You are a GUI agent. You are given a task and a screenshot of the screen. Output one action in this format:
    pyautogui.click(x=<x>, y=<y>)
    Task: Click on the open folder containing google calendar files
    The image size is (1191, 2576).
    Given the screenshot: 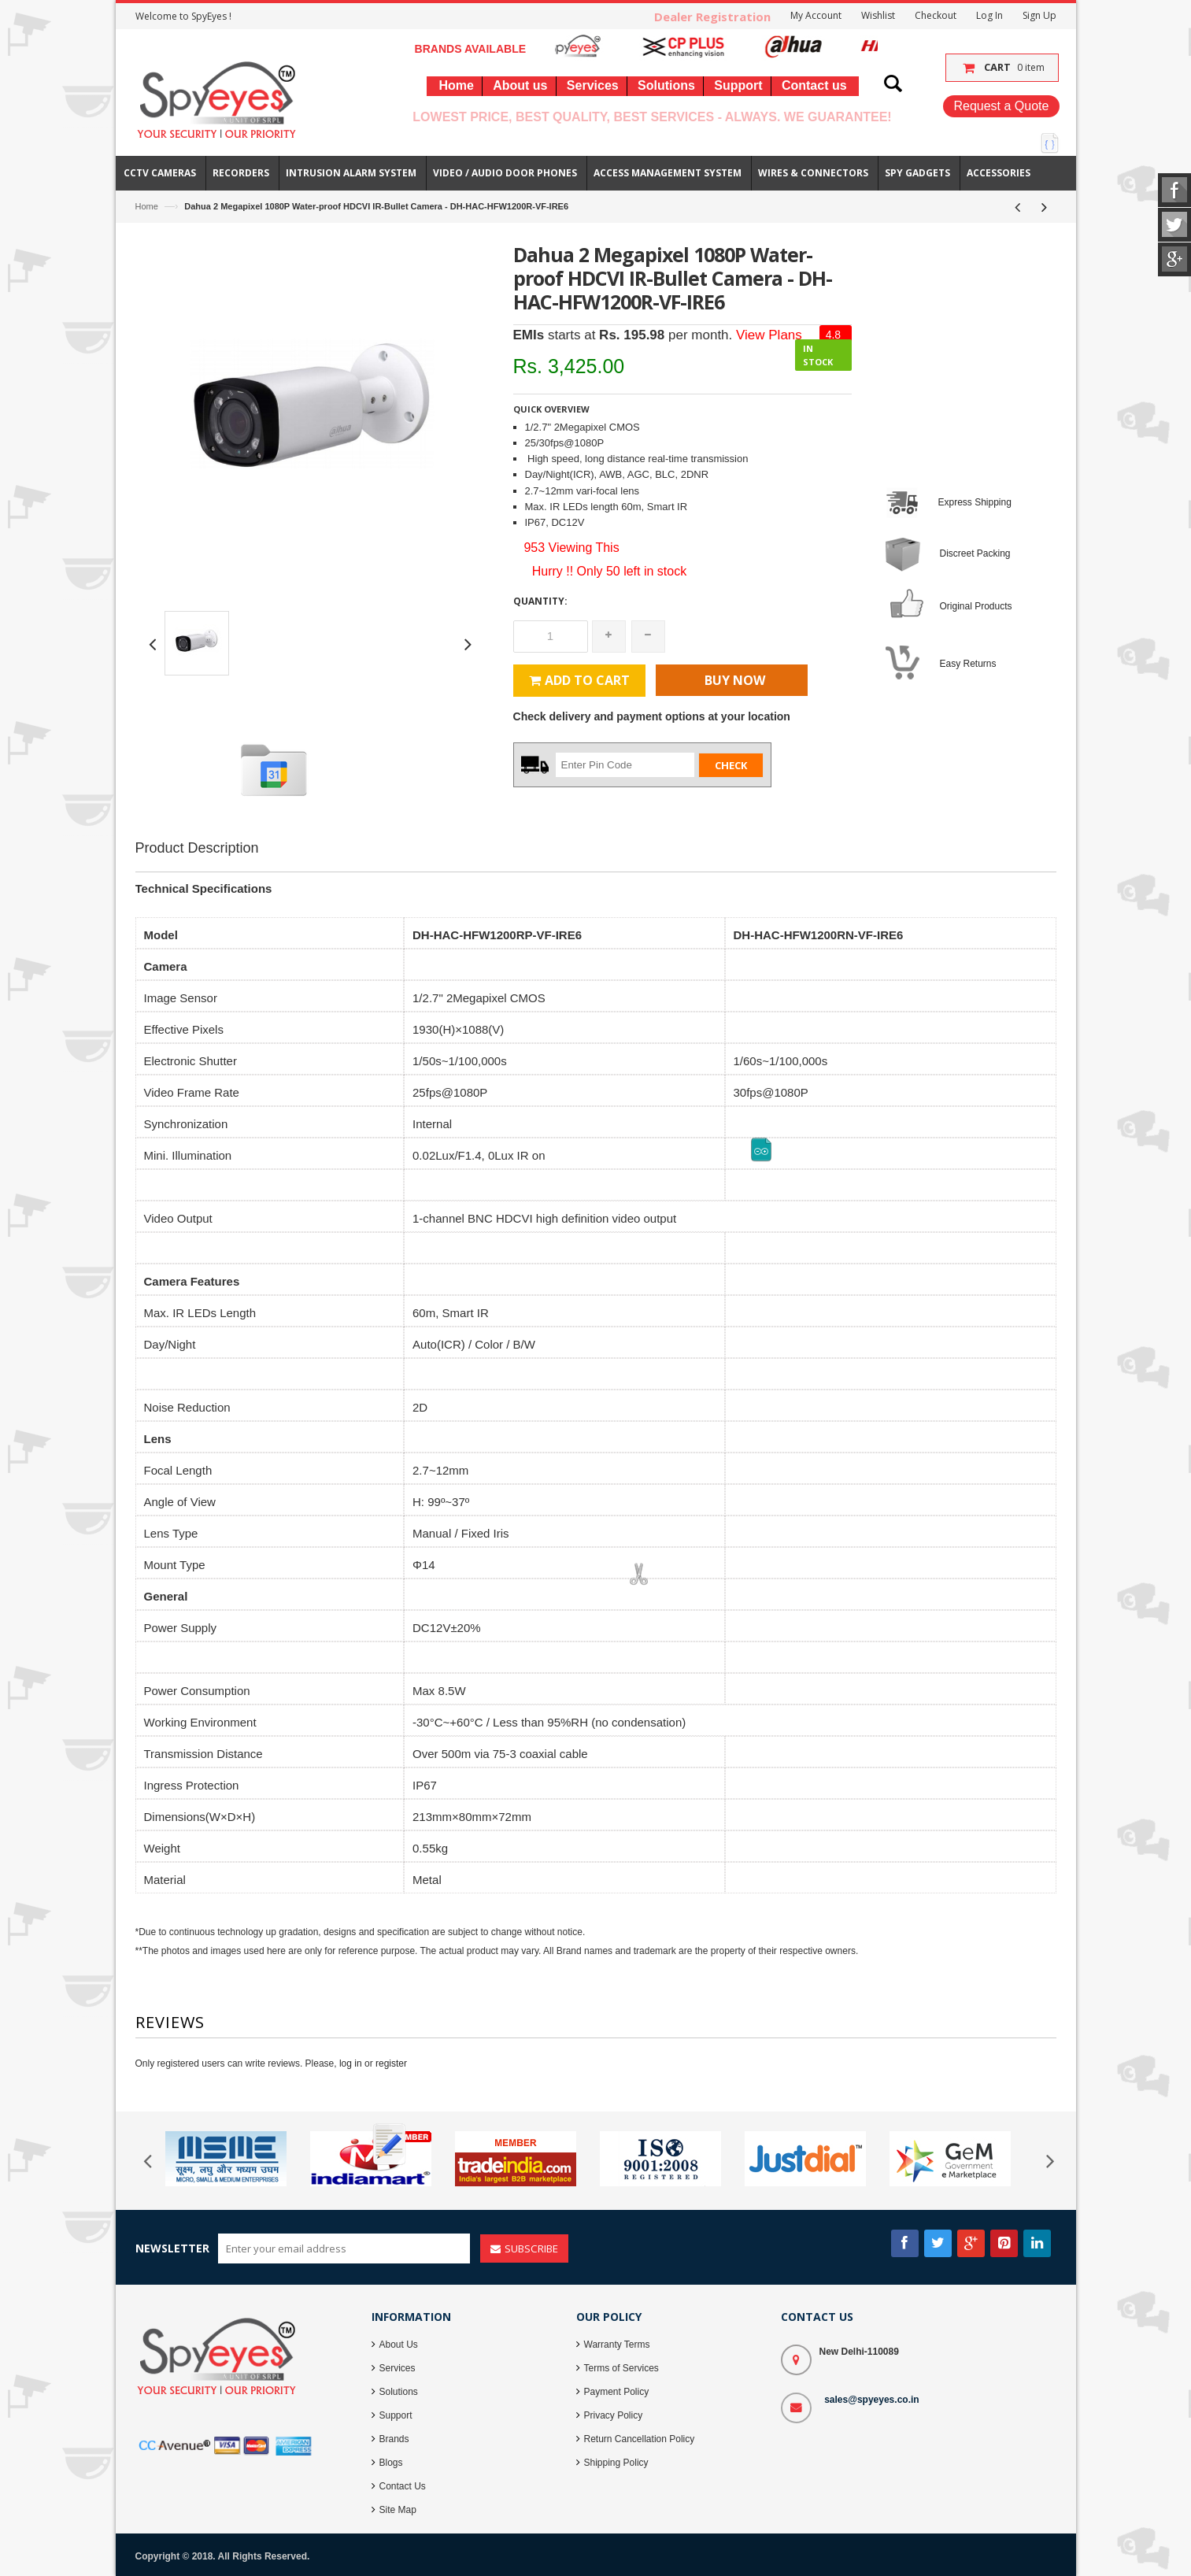 What is the action you would take?
    pyautogui.click(x=273, y=772)
    